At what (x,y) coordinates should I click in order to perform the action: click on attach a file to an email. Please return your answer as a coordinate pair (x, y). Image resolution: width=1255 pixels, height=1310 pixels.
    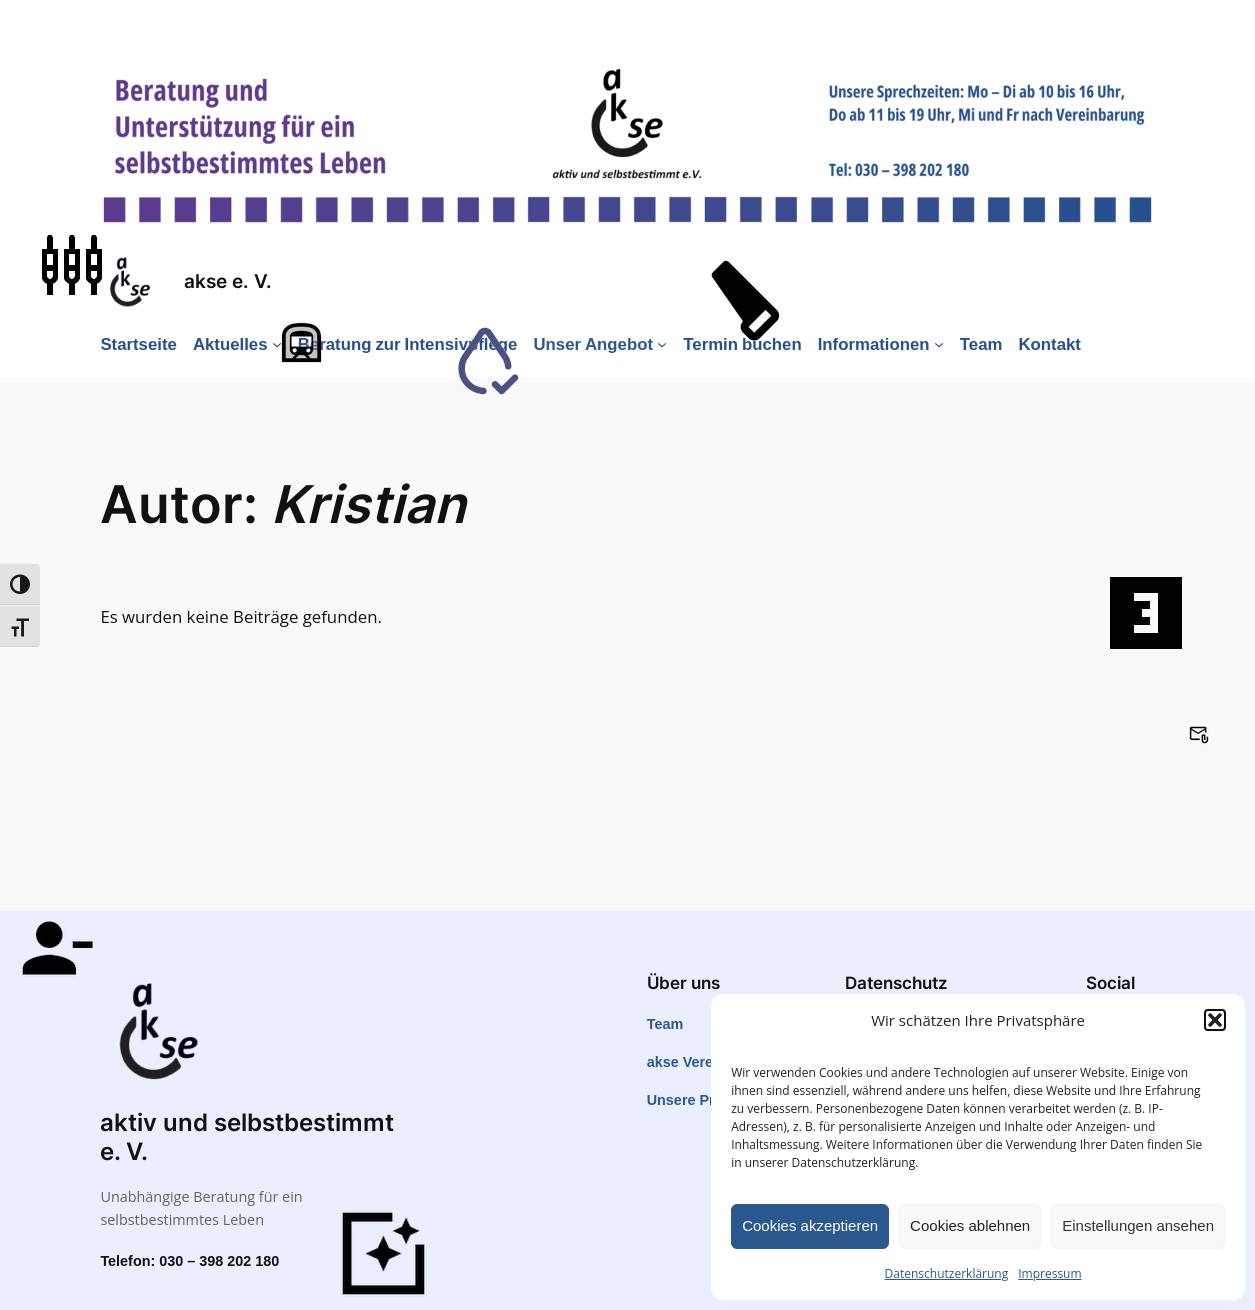
    Looking at the image, I should click on (1199, 735).